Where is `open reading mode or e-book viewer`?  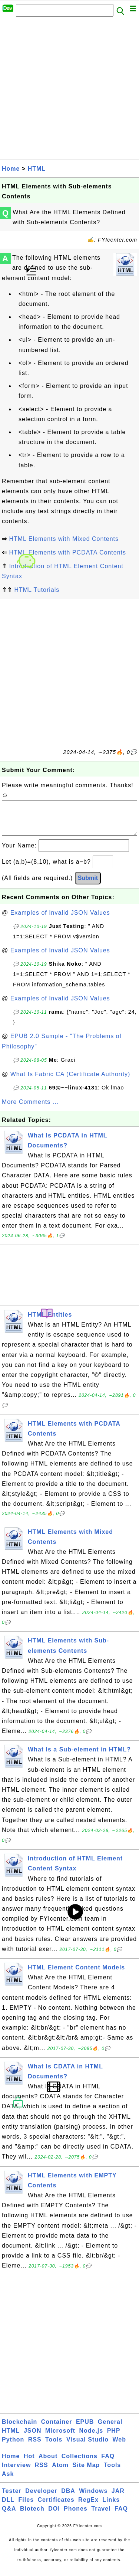 open reading mode or e-book viewer is located at coordinates (47, 1313).